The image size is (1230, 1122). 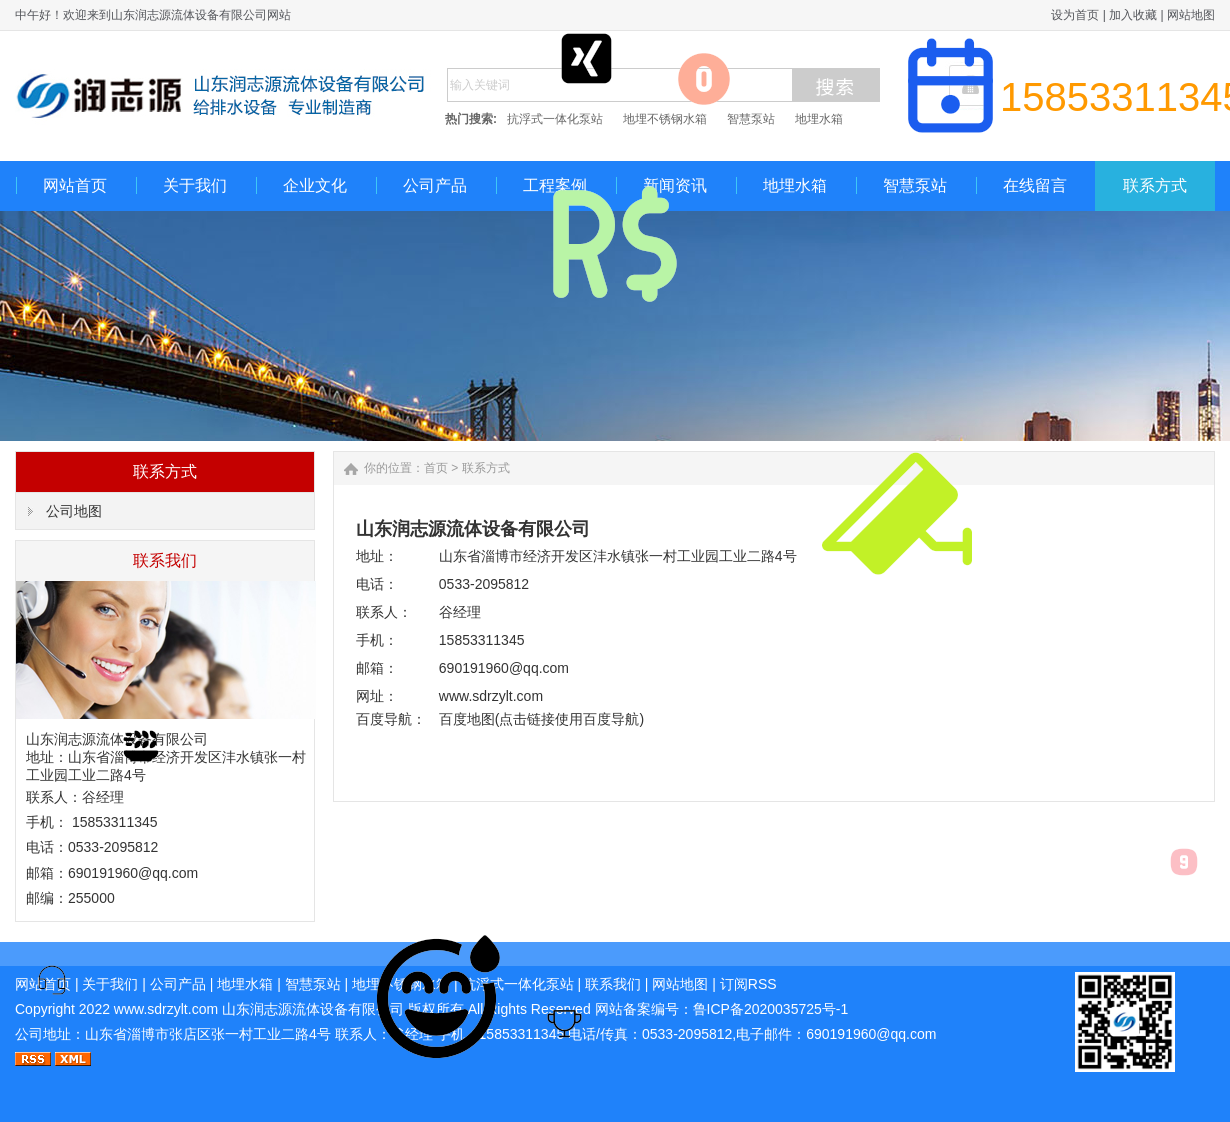 I want to click on access security camera feed, so click(x=897, y=523).